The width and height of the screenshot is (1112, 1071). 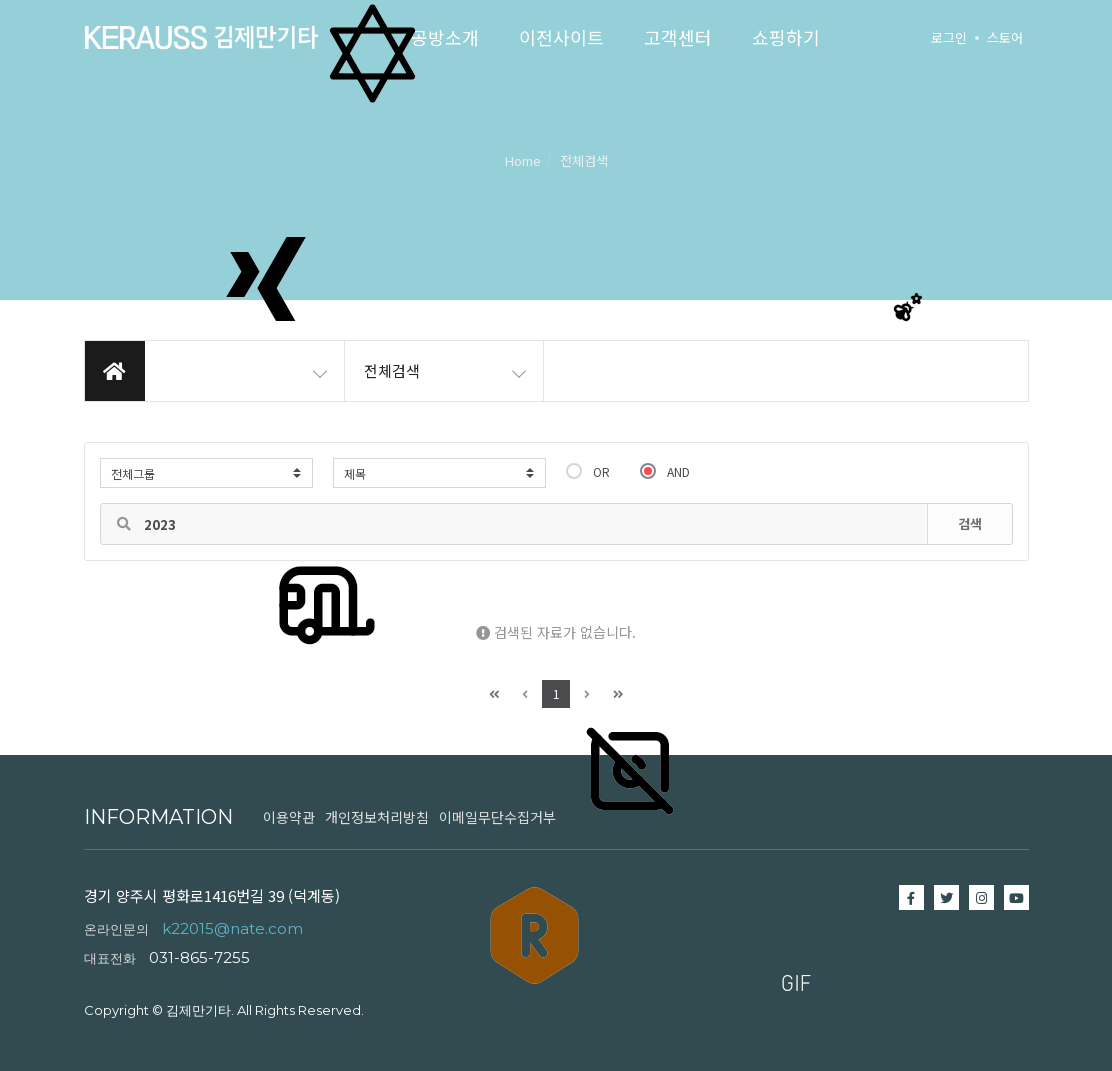 What do you see at coordinates (327, 601) in the screenshot?
I see `select caravan or RV accommodation` at bounding box center [327, 601].